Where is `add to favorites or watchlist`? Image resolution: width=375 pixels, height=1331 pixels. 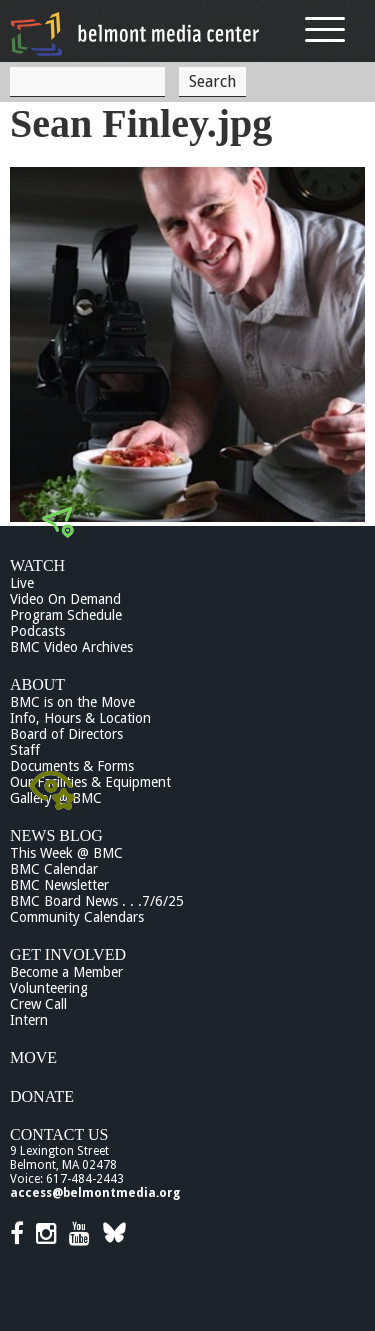
add to favorites or watchlist is located at coordinates (51, 786).